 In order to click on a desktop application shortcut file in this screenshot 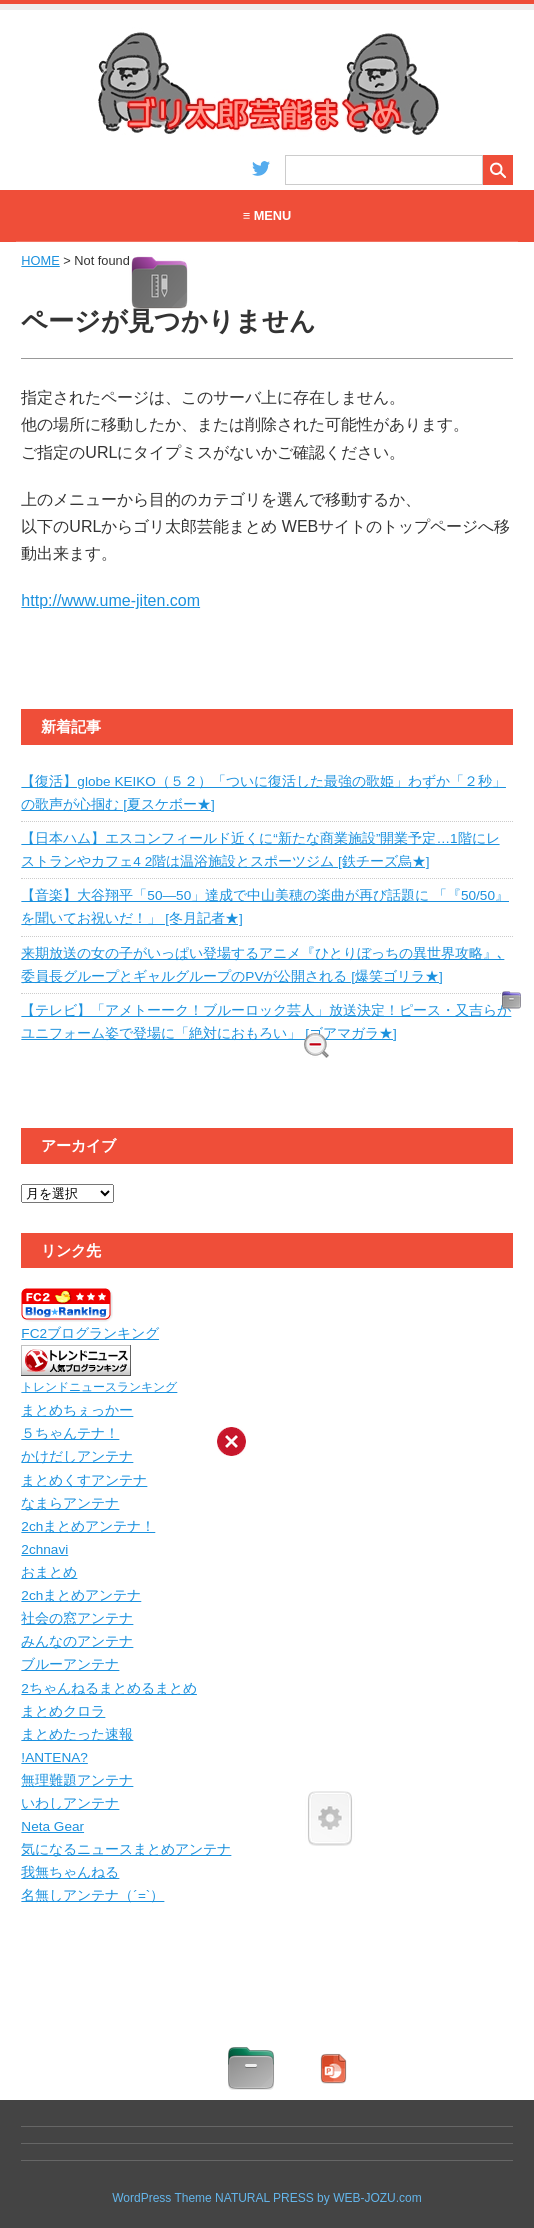, I will do `click(330, 1818)`.